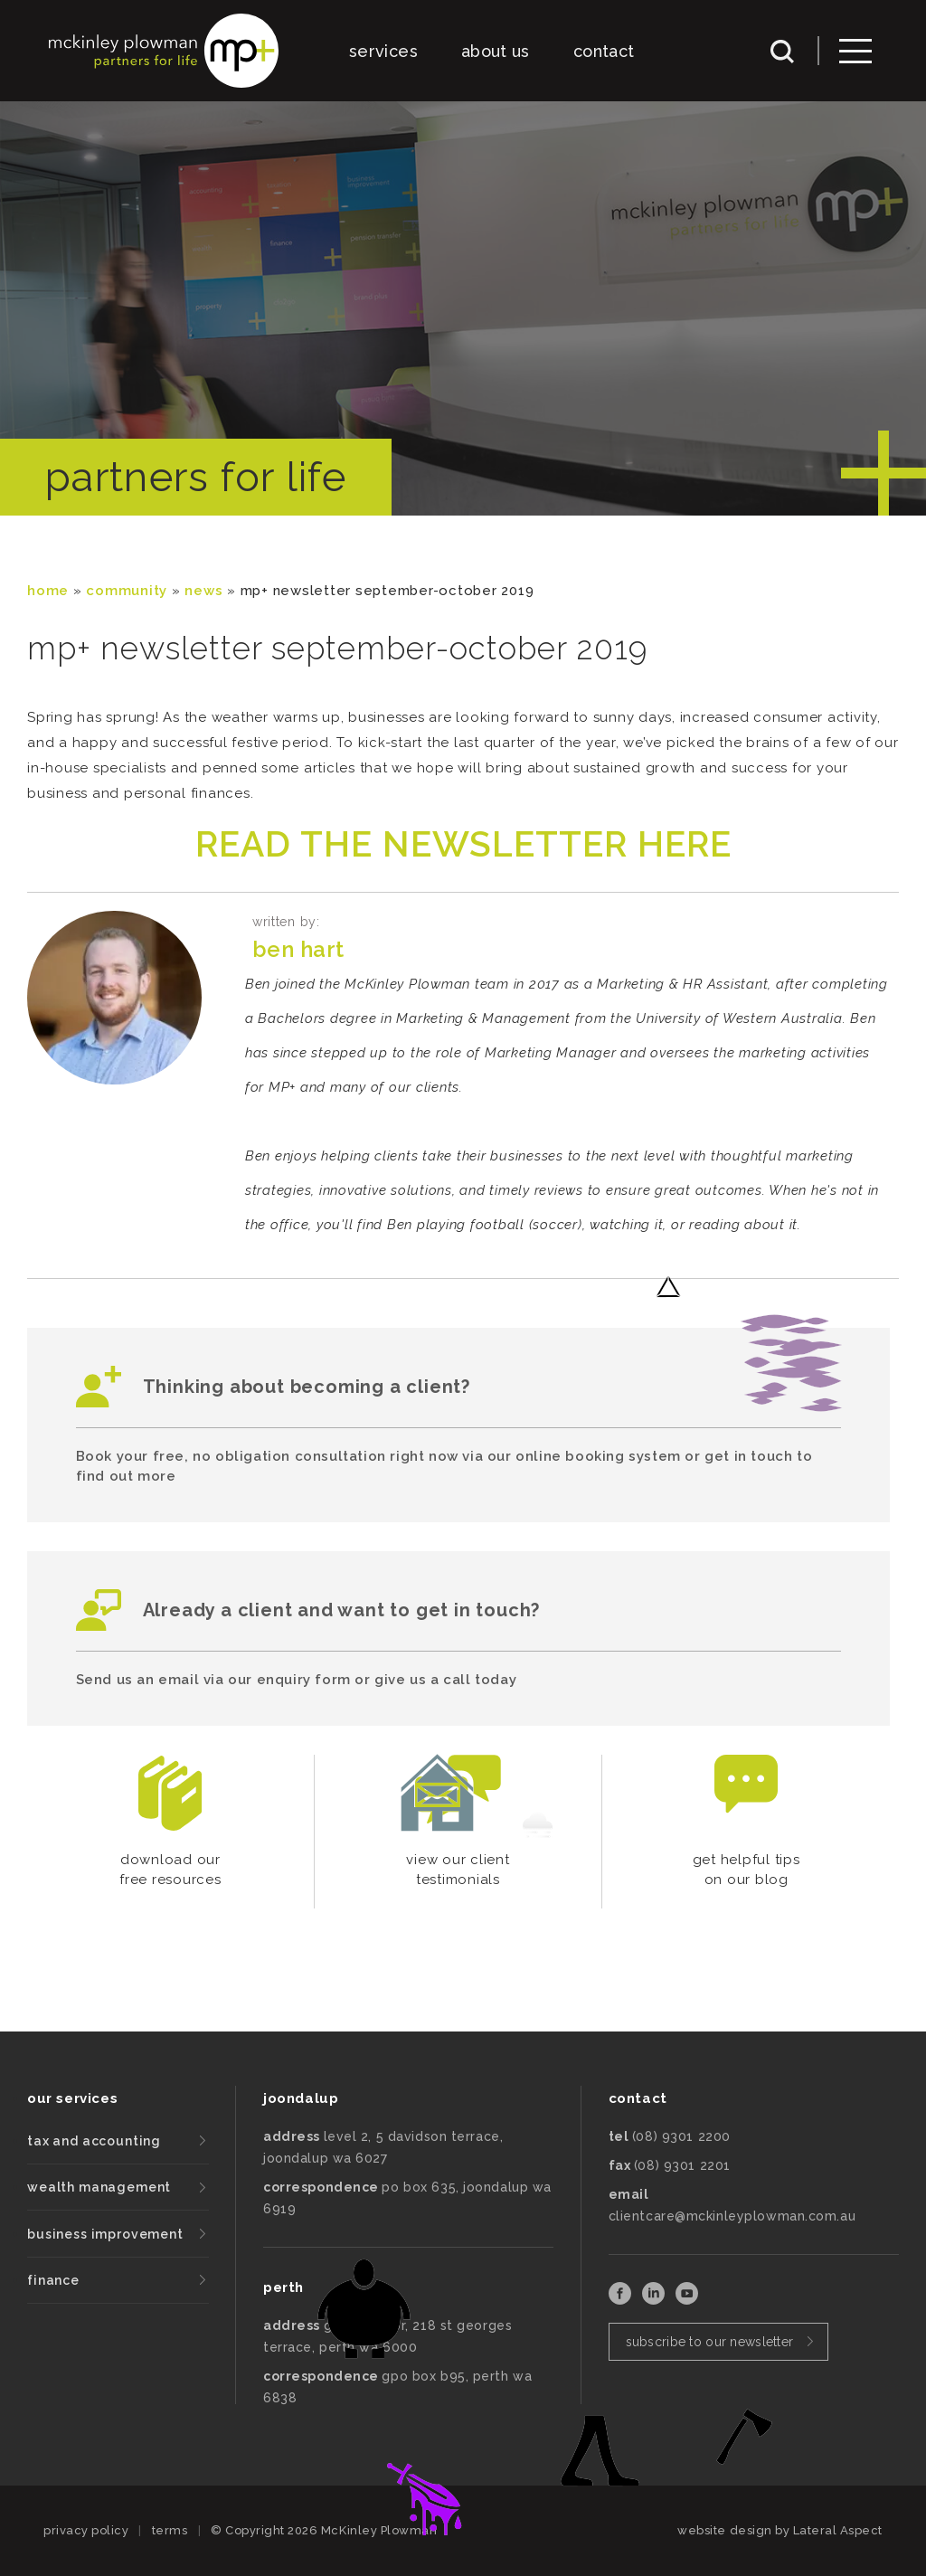 The height and width of the screenshot is (2576, 926). What do you see at coordinates (668, 1286) in the screenshot?
I see `set target or objective marker` at bounding box center [668, 1286].